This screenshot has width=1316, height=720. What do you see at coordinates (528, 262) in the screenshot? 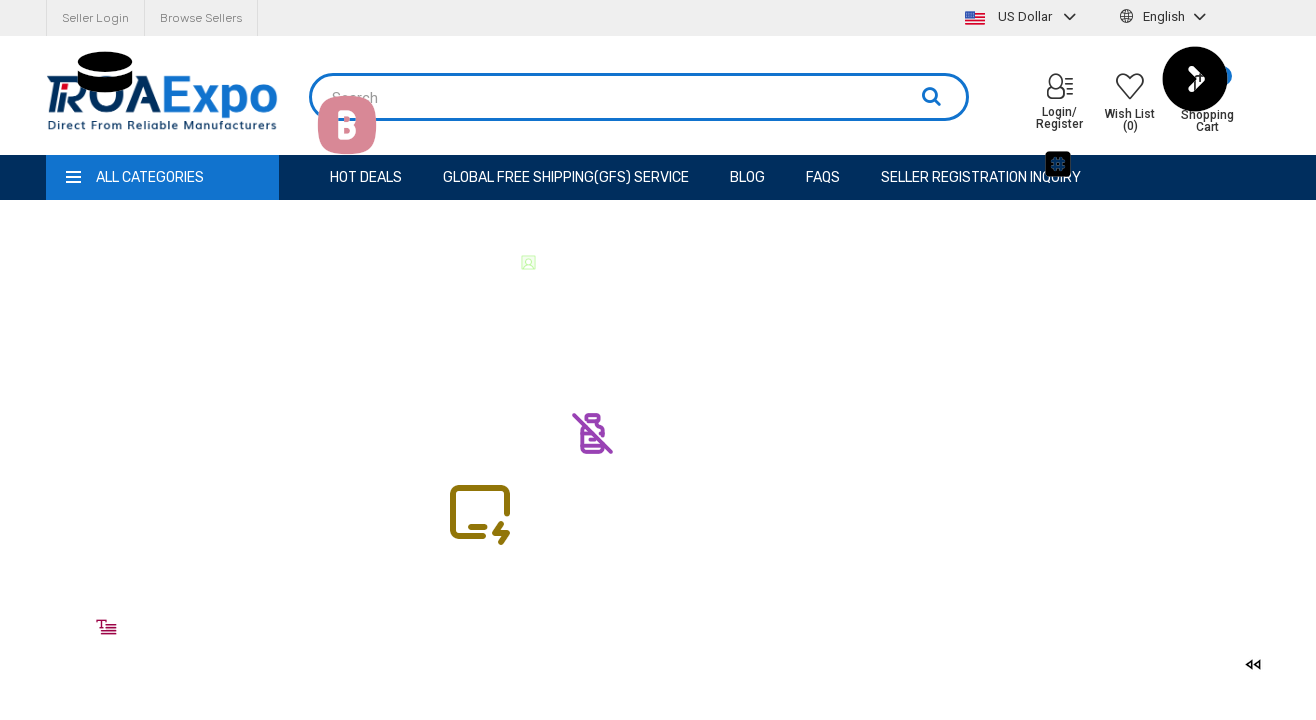
I see `view your profile` at bounding box center [528, 262].